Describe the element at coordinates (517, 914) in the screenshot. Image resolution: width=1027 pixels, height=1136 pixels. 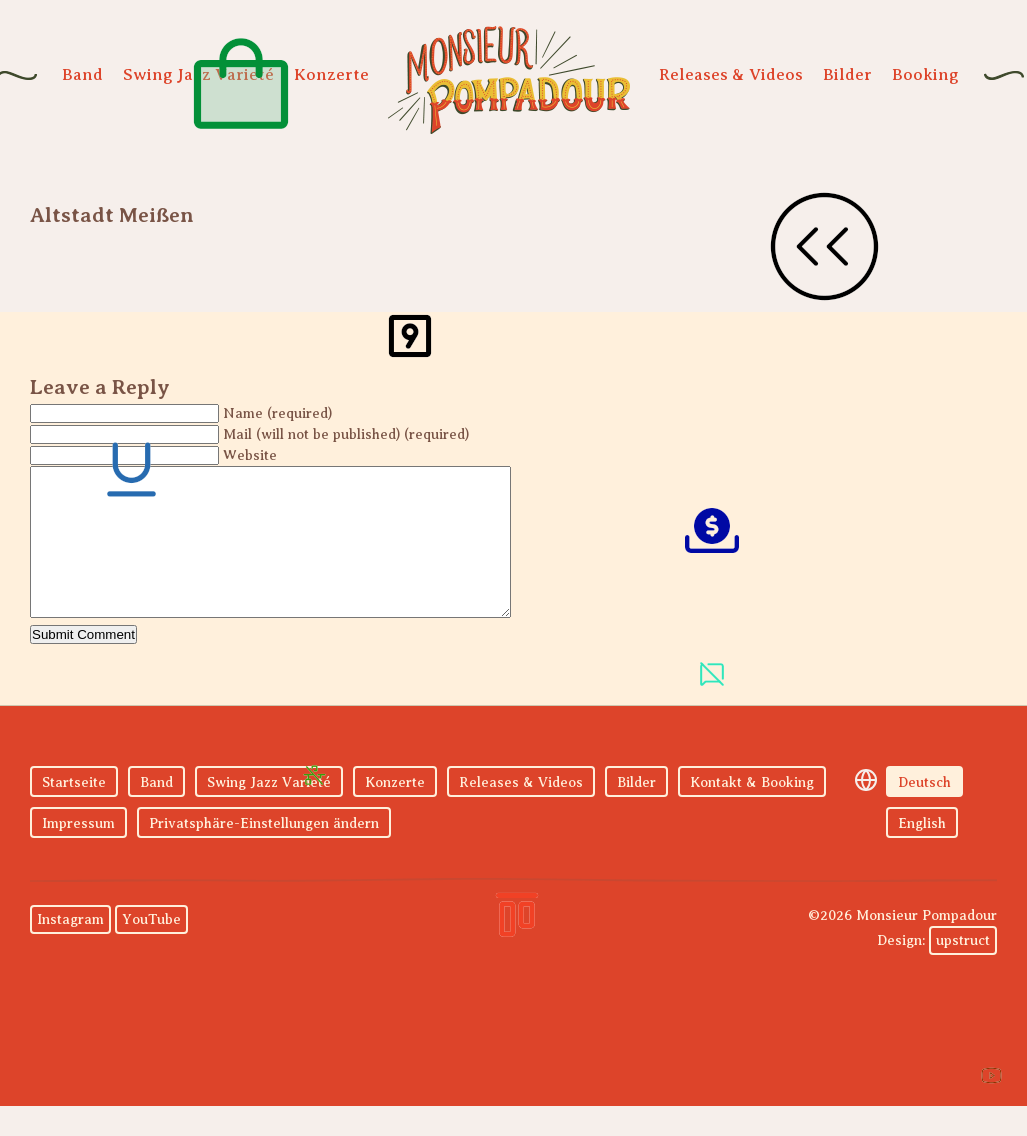
I see `align selected elements to the top` at that location.